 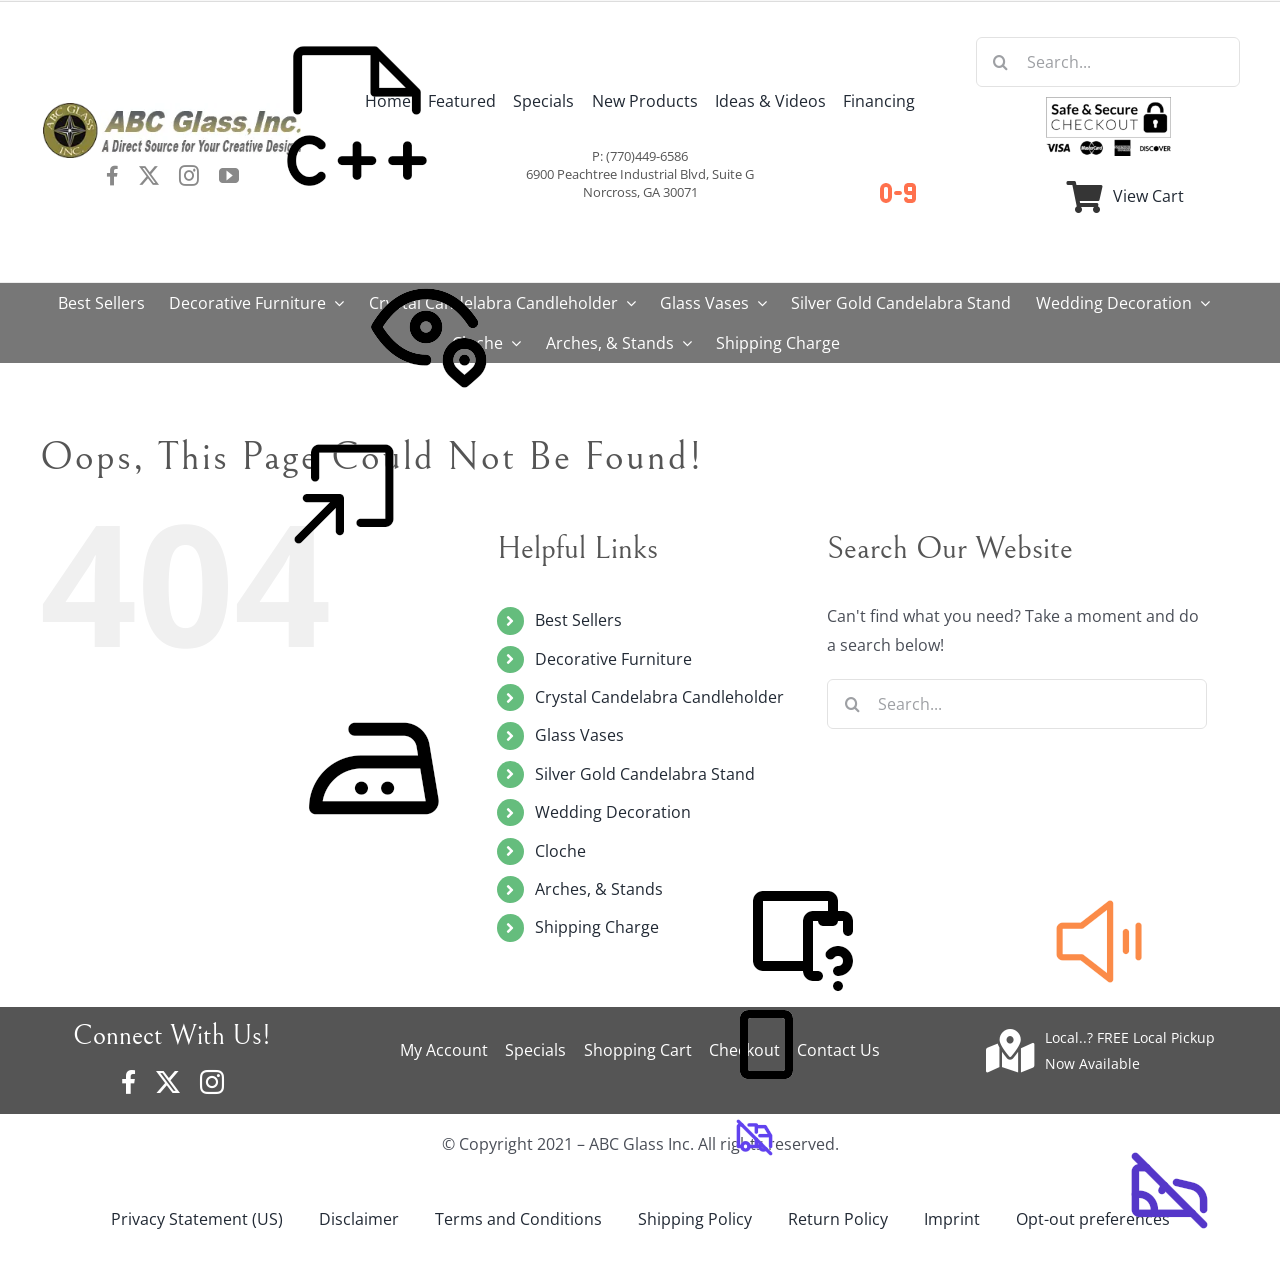 What do you see at coordinates (344, 494) in the screenshot?
I see `open content in a new window` at bounding box center [344, 494].